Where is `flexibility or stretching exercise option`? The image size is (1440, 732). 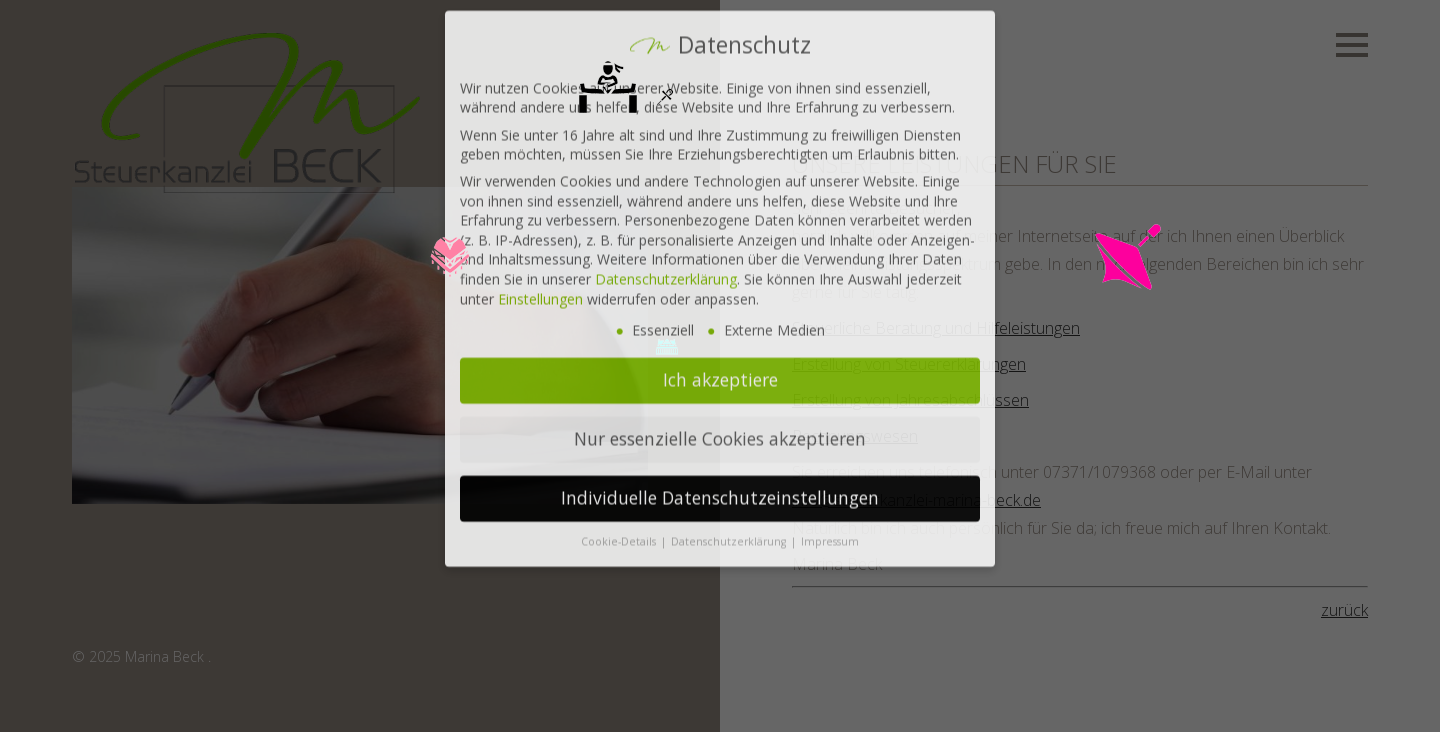 flexibility or stretching exercise option is located at coordinates (608, 84).